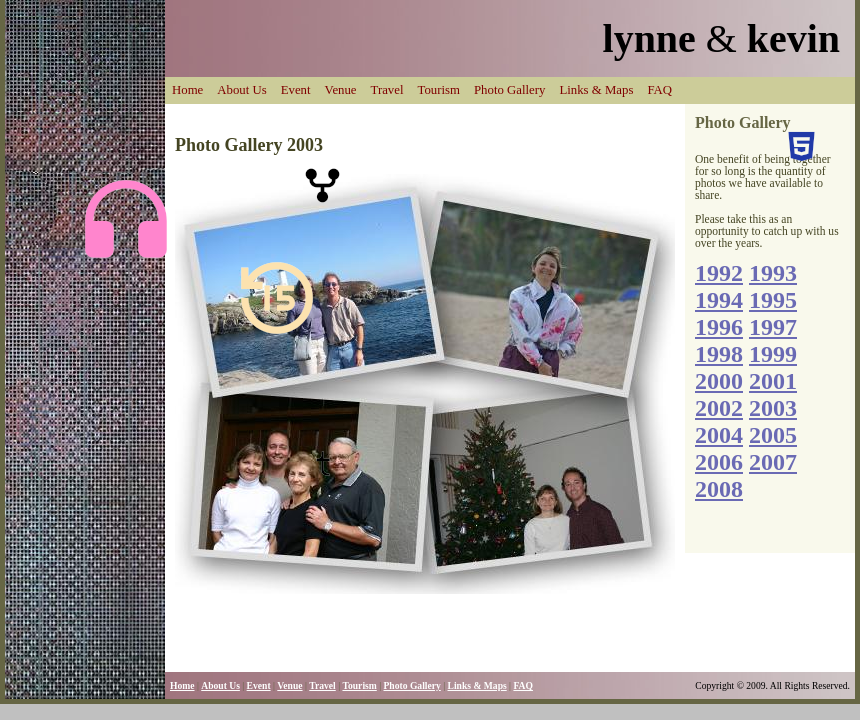  I want to click on rewind 15 seconds, so click(277, 298).